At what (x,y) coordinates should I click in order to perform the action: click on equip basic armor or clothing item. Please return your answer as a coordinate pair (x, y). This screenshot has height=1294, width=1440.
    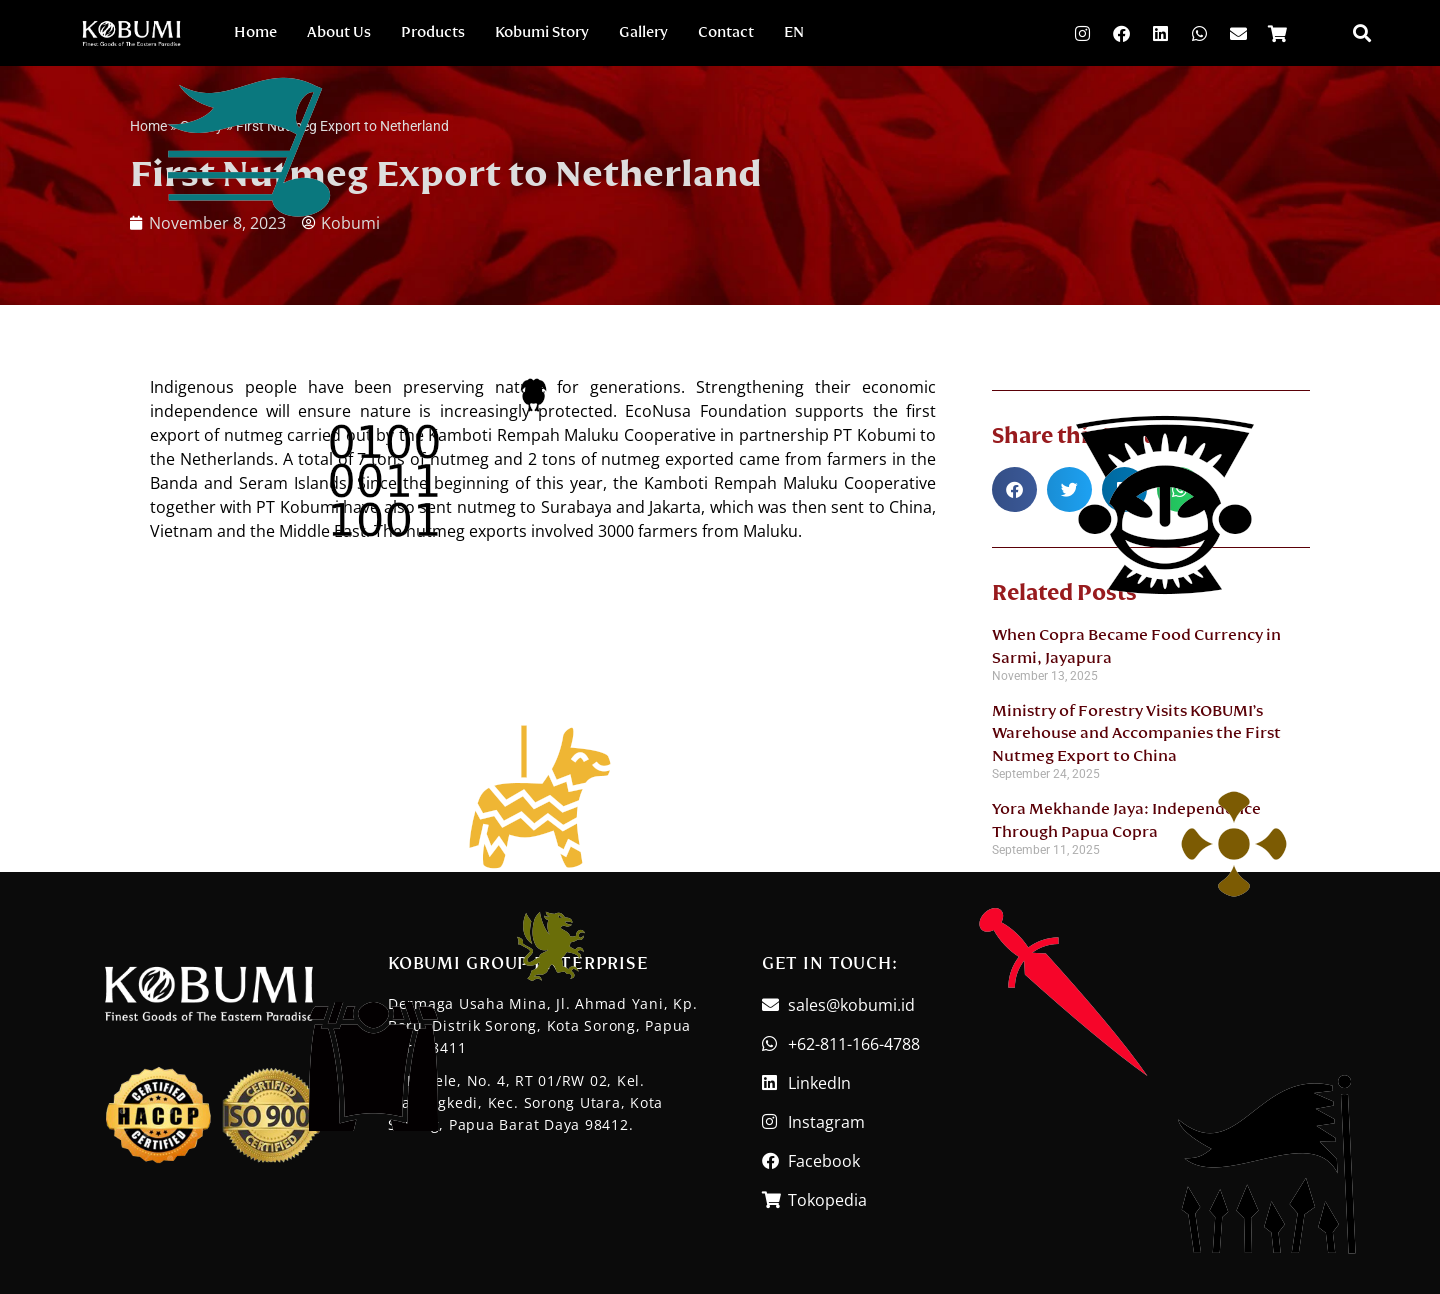
    Looking at the image, I should click on (373, 1066).